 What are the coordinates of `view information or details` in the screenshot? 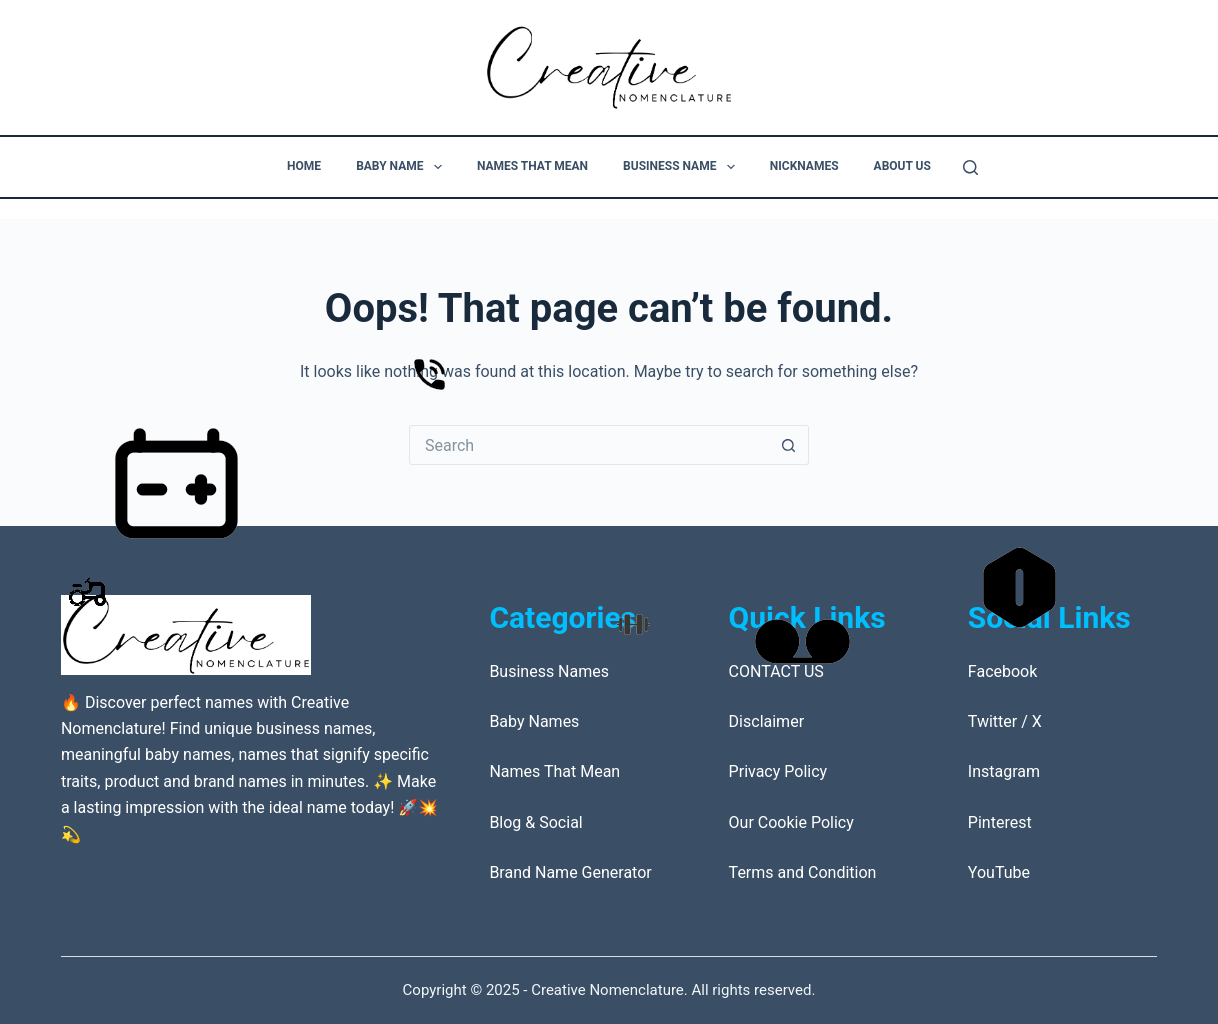 It's located at (1019, 587).